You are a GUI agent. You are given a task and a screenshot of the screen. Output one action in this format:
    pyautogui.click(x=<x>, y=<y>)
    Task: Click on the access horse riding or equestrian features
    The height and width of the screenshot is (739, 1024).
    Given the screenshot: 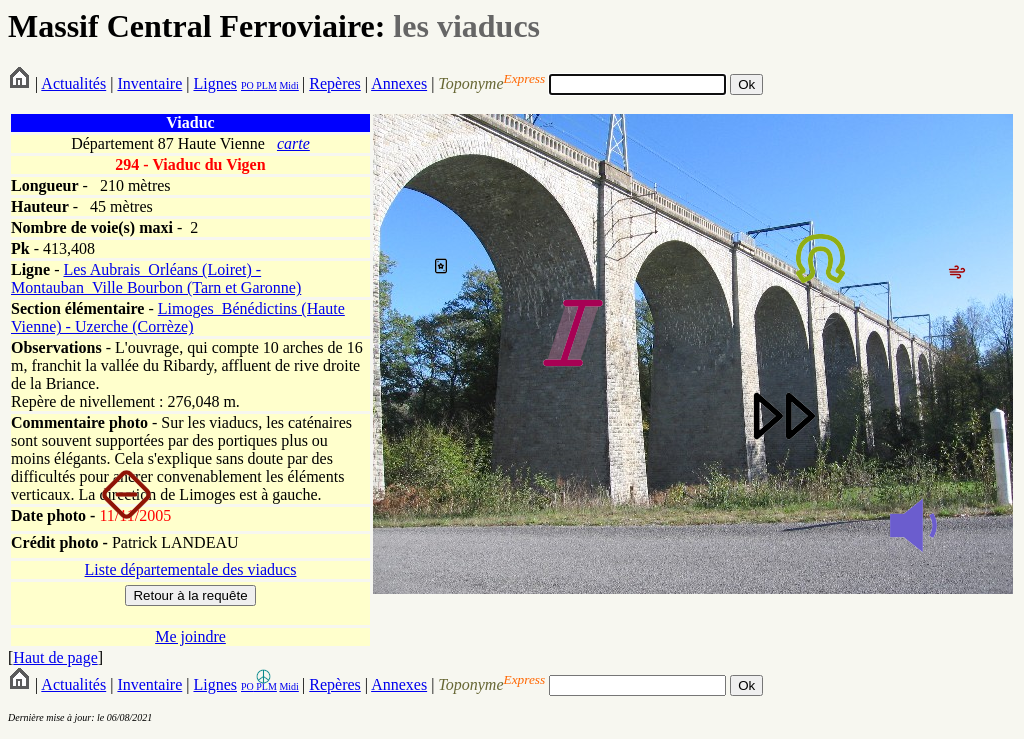 What is the action you would take?
    pyautogui.click(x=820, y=258)
    